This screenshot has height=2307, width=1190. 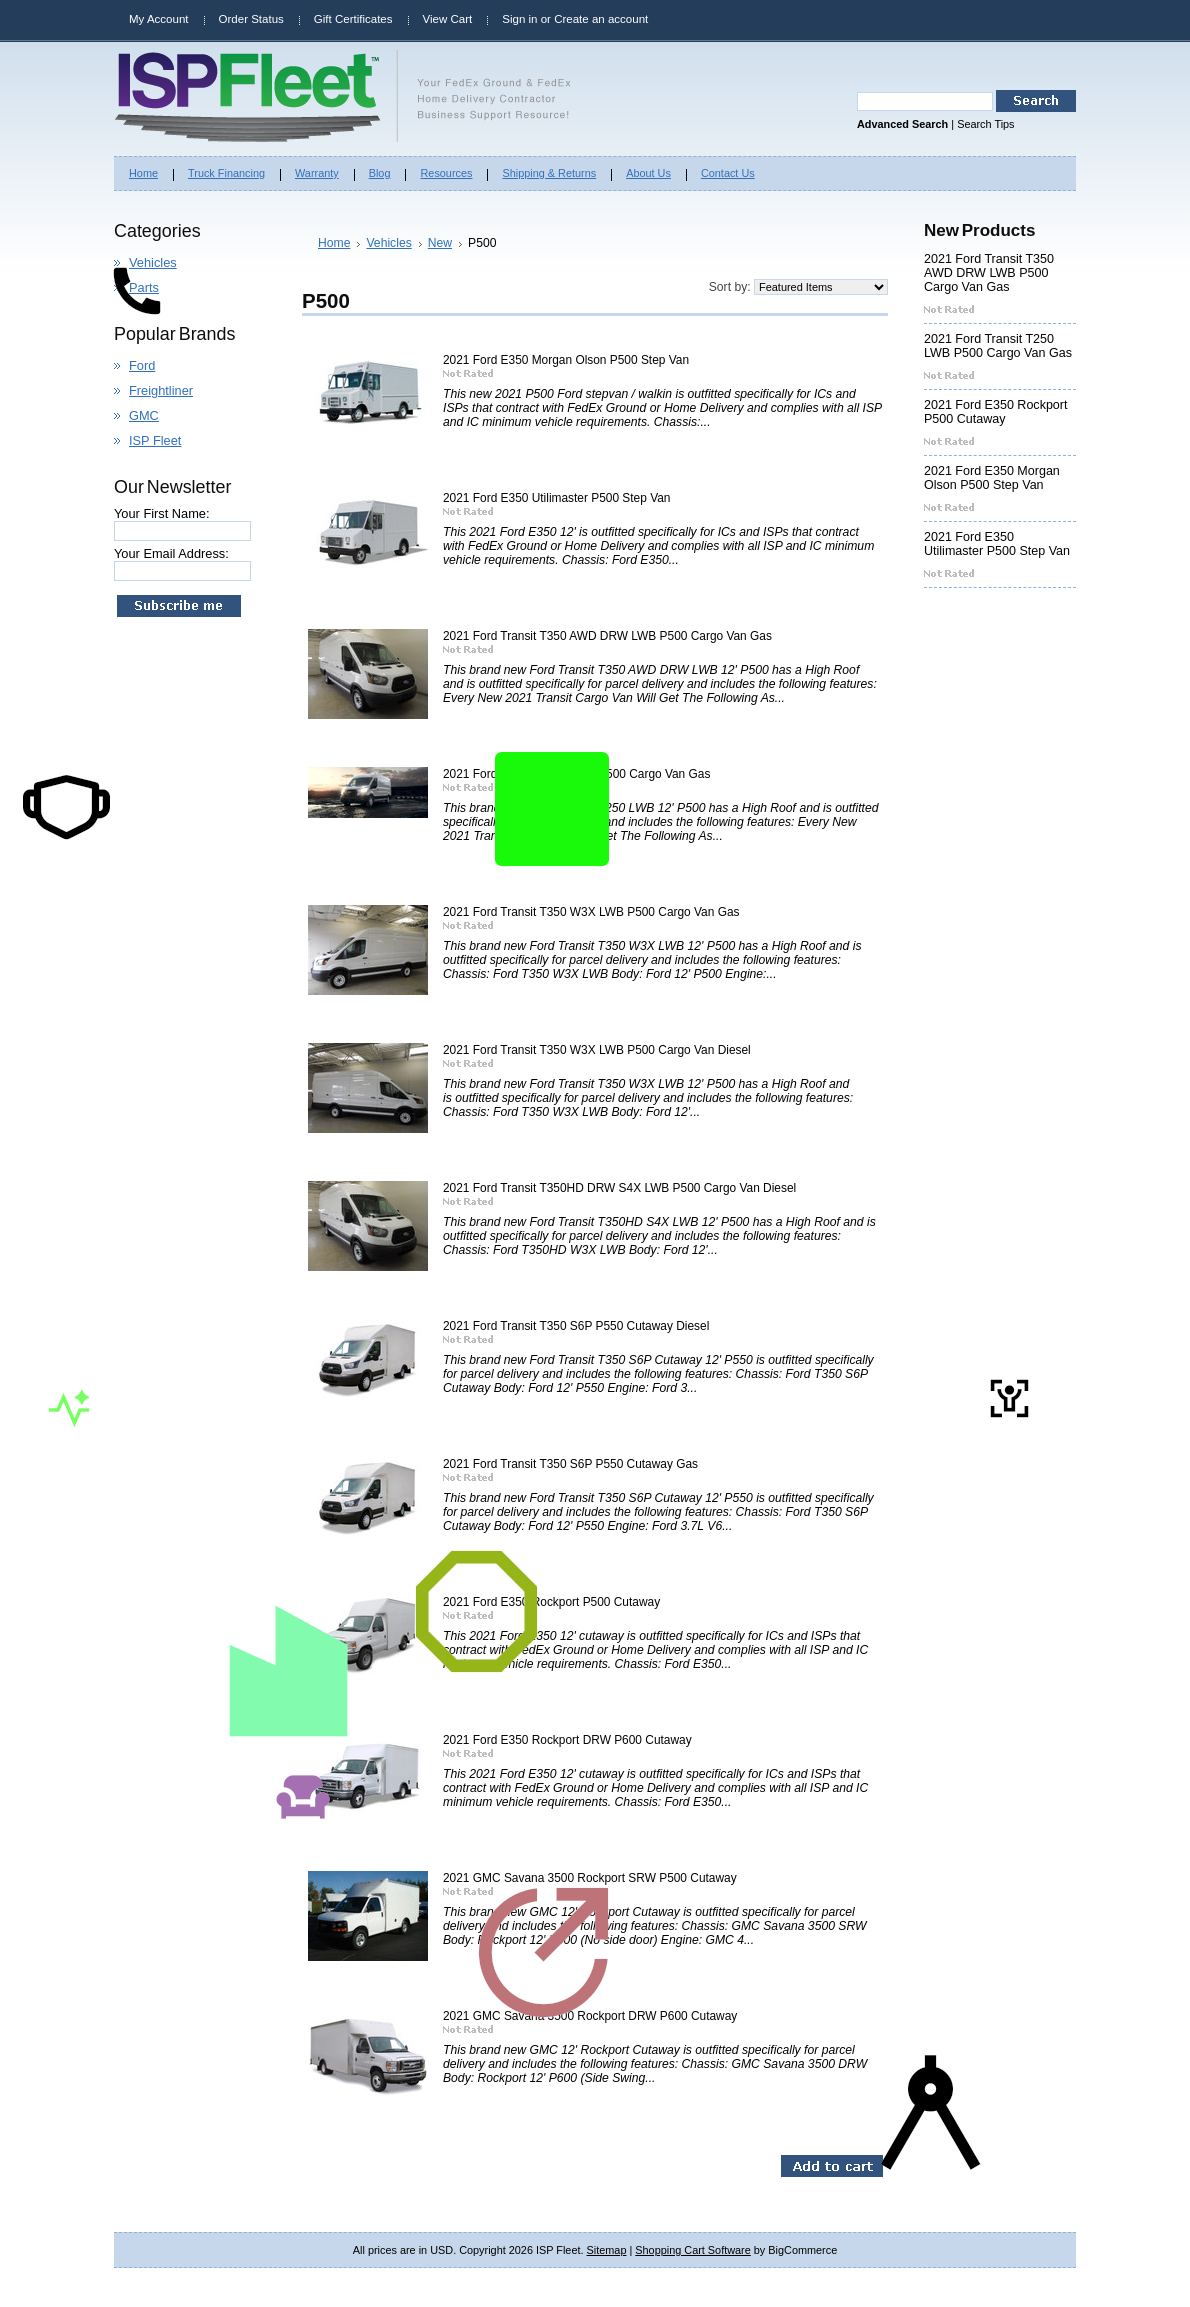 I want to click on access drawing or design tools, so click(x=930, y=2111).